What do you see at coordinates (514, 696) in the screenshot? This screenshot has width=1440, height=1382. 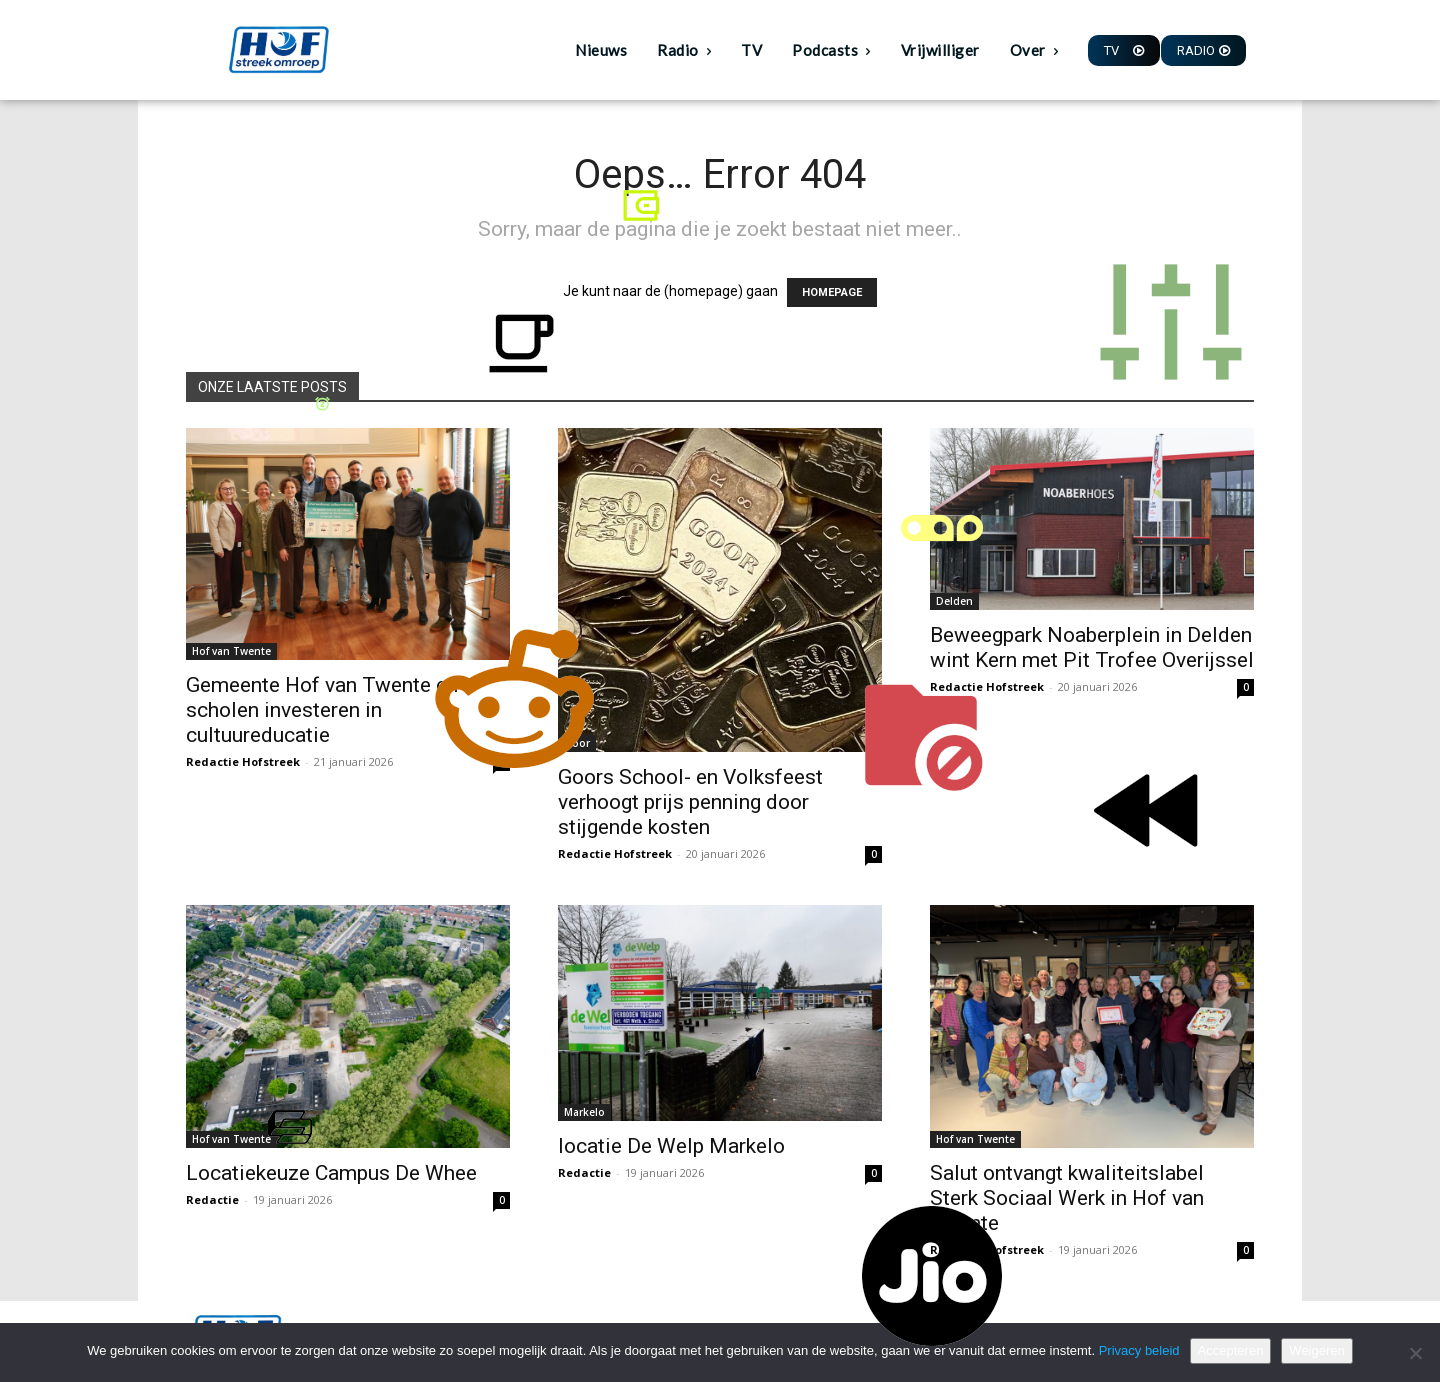 I see `open the Reddit app` at bounding box center [514, 696].